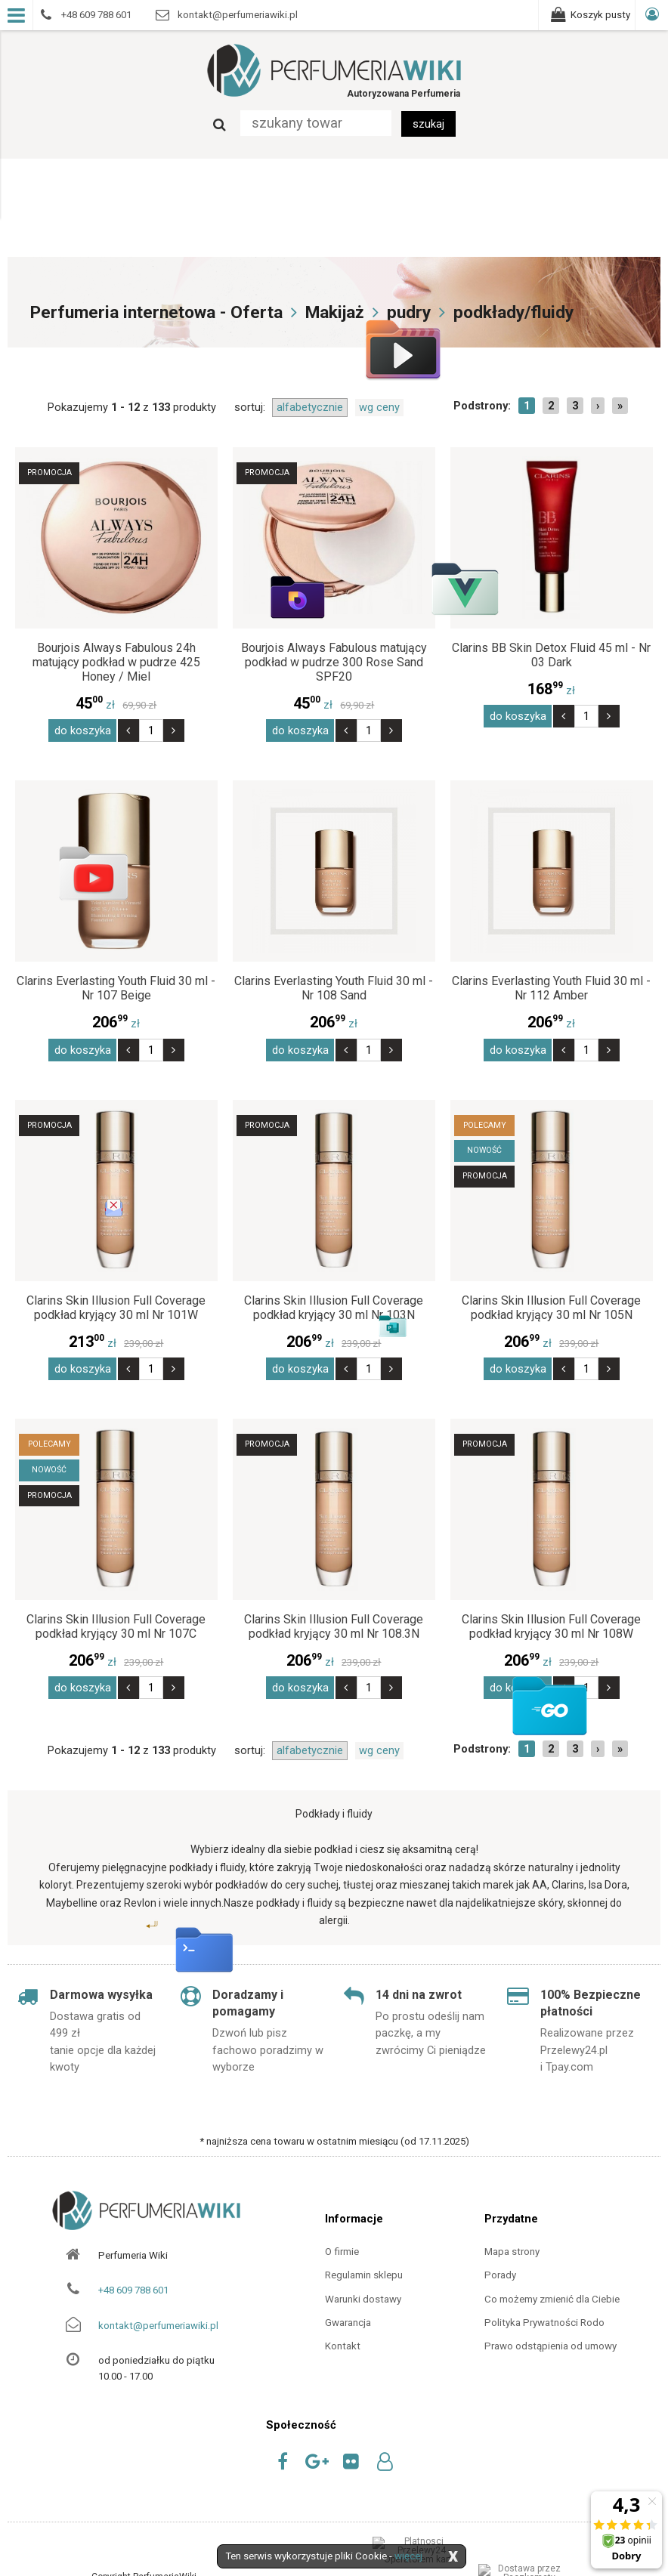 The height and width of the screenshot is (2576, 668). I want to click on reply to all recipients of an email, so click(151, 1923).